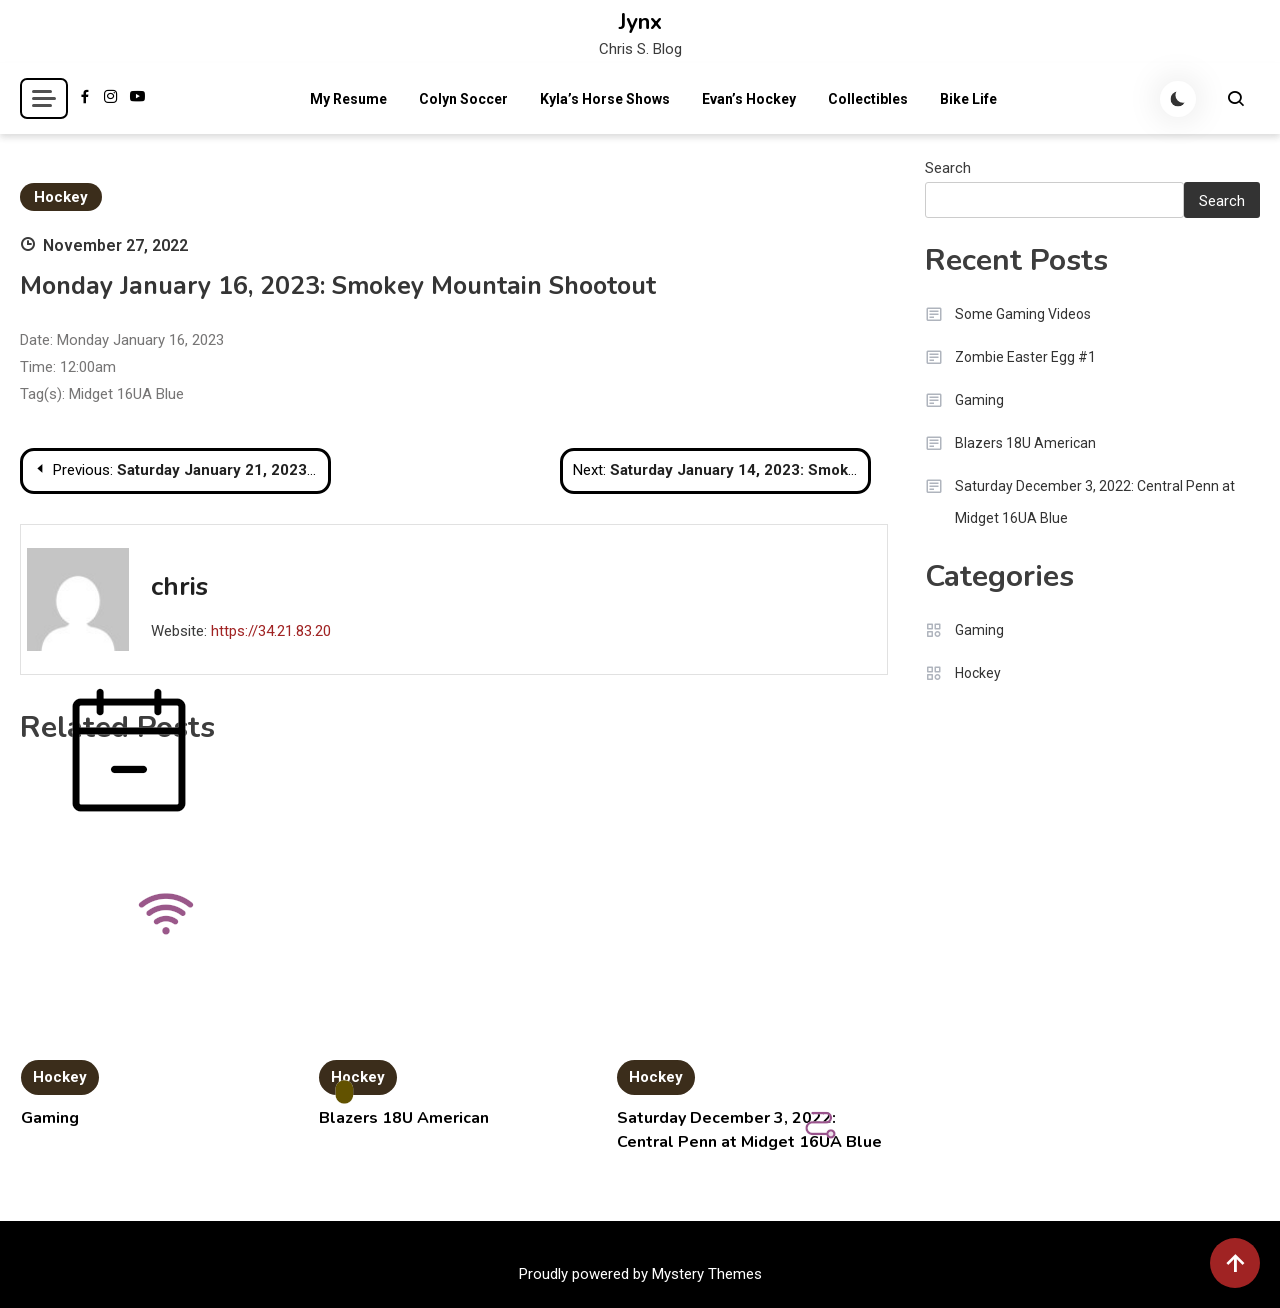 The width and height of the screenshot is (1280, 1308). I want to click on remove an event from your calendar, so click(129, 755).